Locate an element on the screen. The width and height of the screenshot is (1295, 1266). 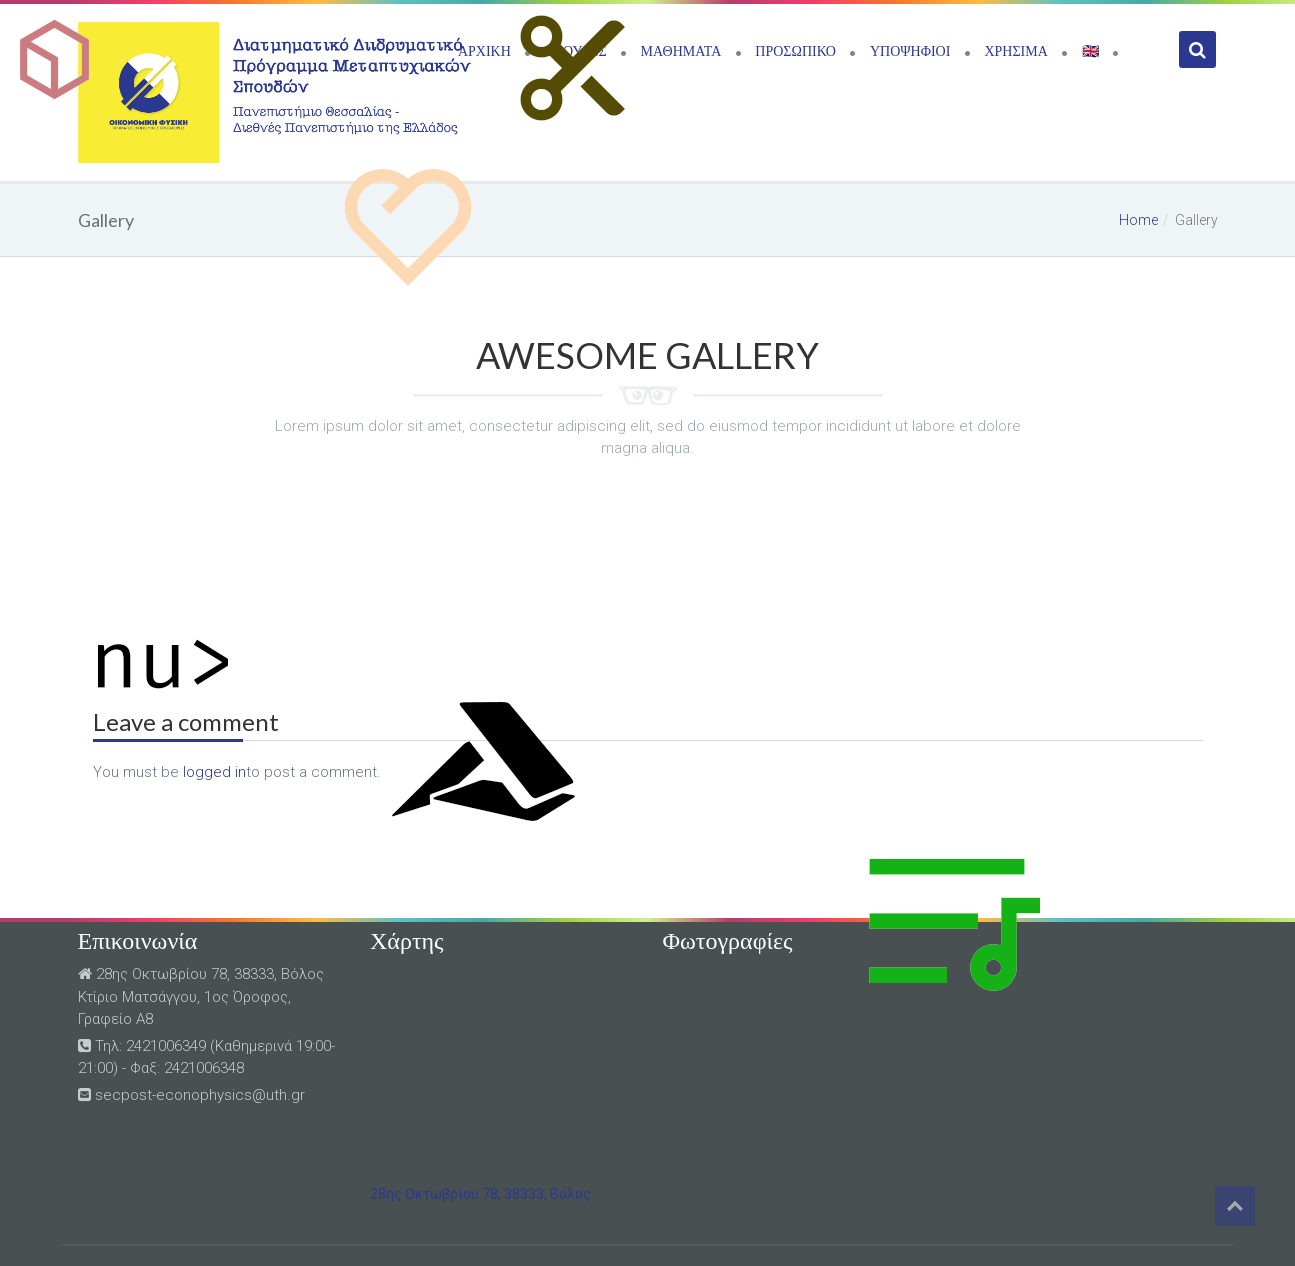
accusoft company logo is located at coordinates (483, 761).